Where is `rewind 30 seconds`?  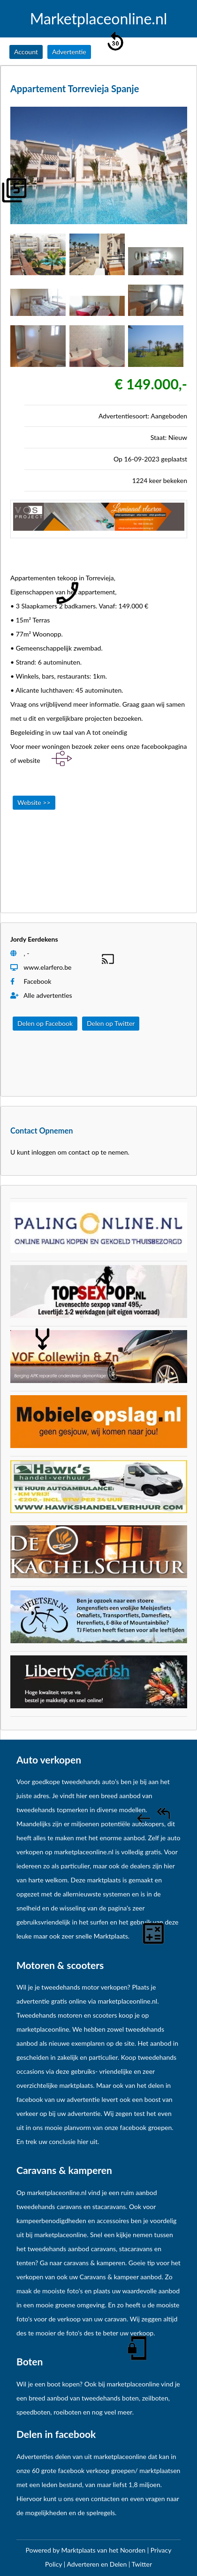
rewind 30 seconds is located at coordinates (115, 42).